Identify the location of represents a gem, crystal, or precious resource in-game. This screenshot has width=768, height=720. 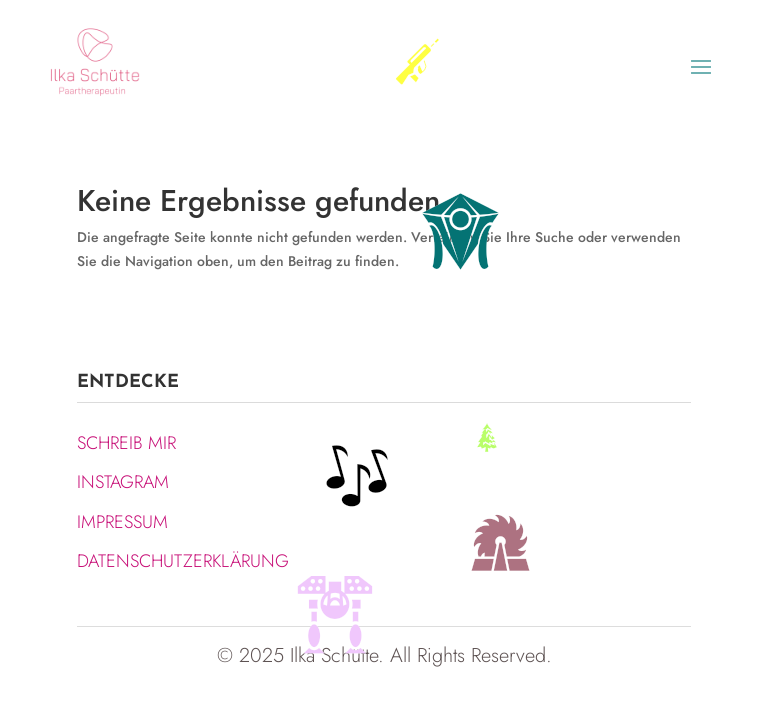
(460, 231).